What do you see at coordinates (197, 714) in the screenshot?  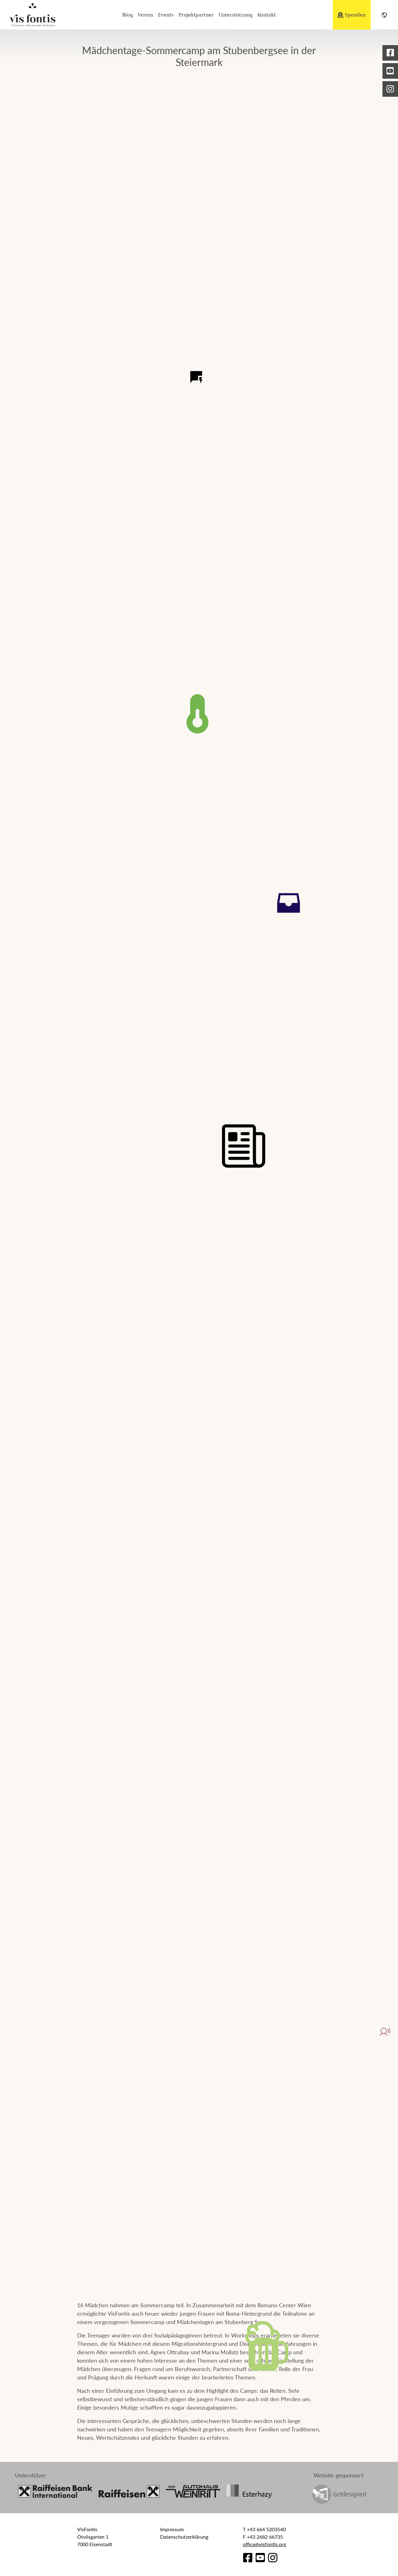 I see `indicates moderate or medium temperature` at bounding box center [197, 714].